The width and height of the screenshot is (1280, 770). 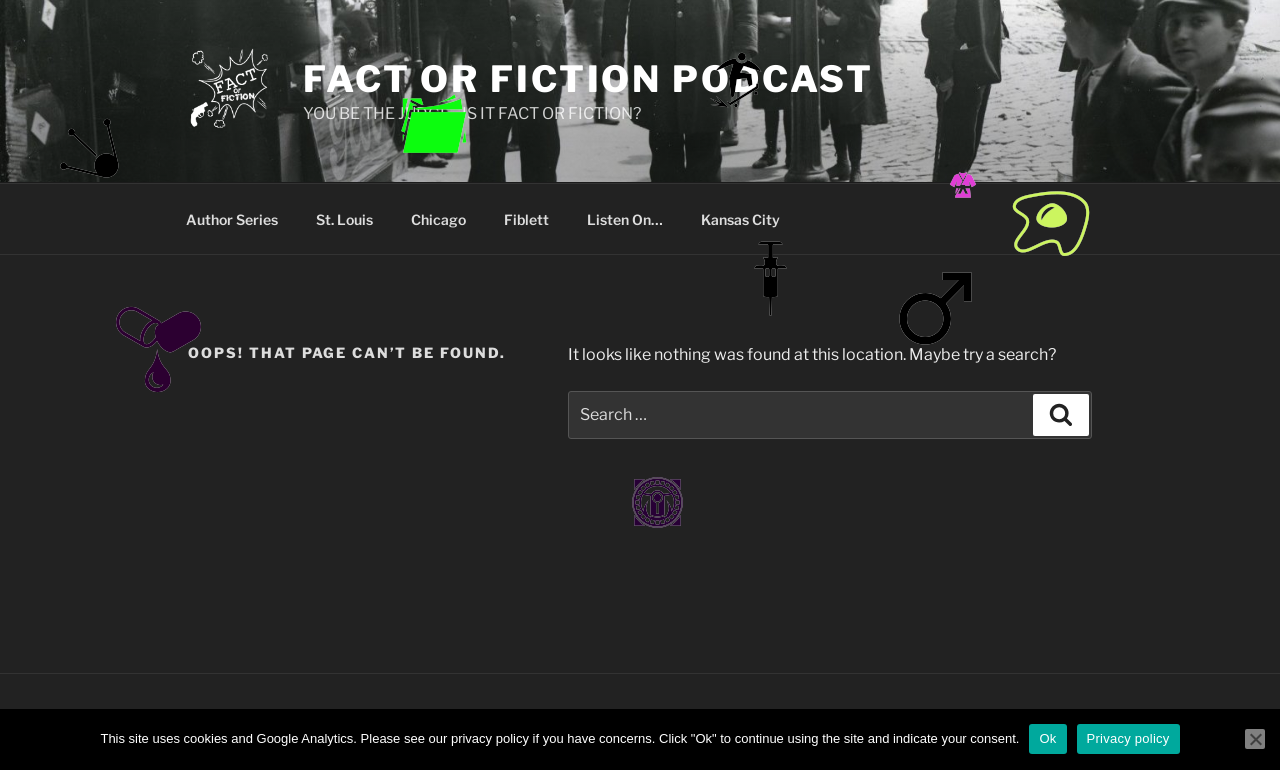 I want to click on indicates male gender option, so click(x=935, y=308).